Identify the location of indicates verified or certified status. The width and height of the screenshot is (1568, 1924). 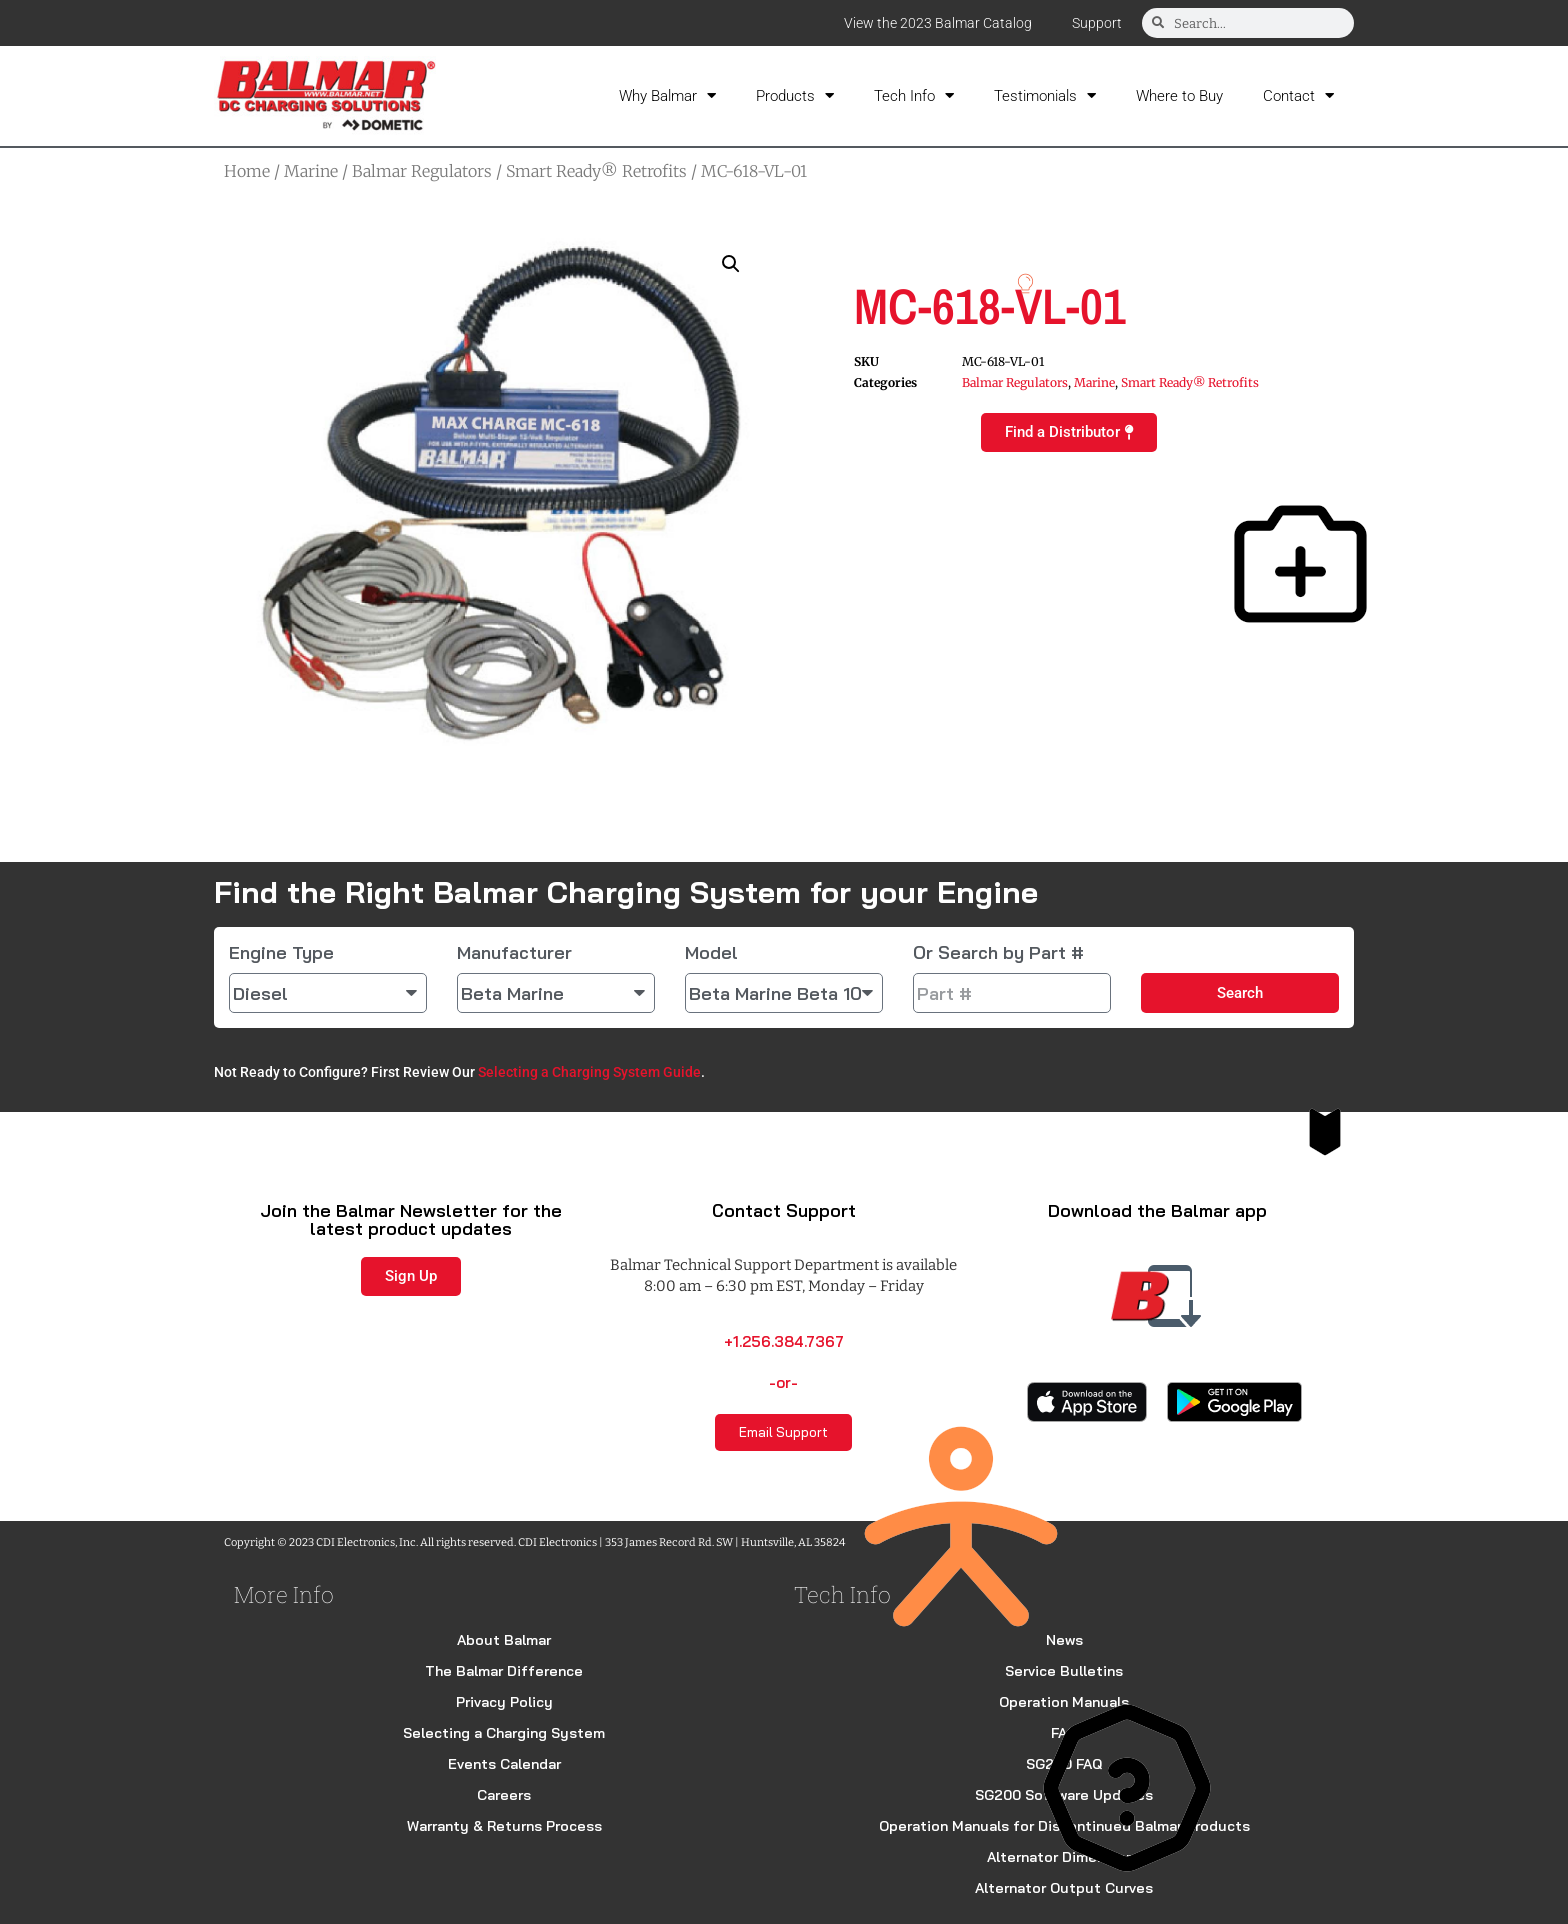
(1325, 1132).